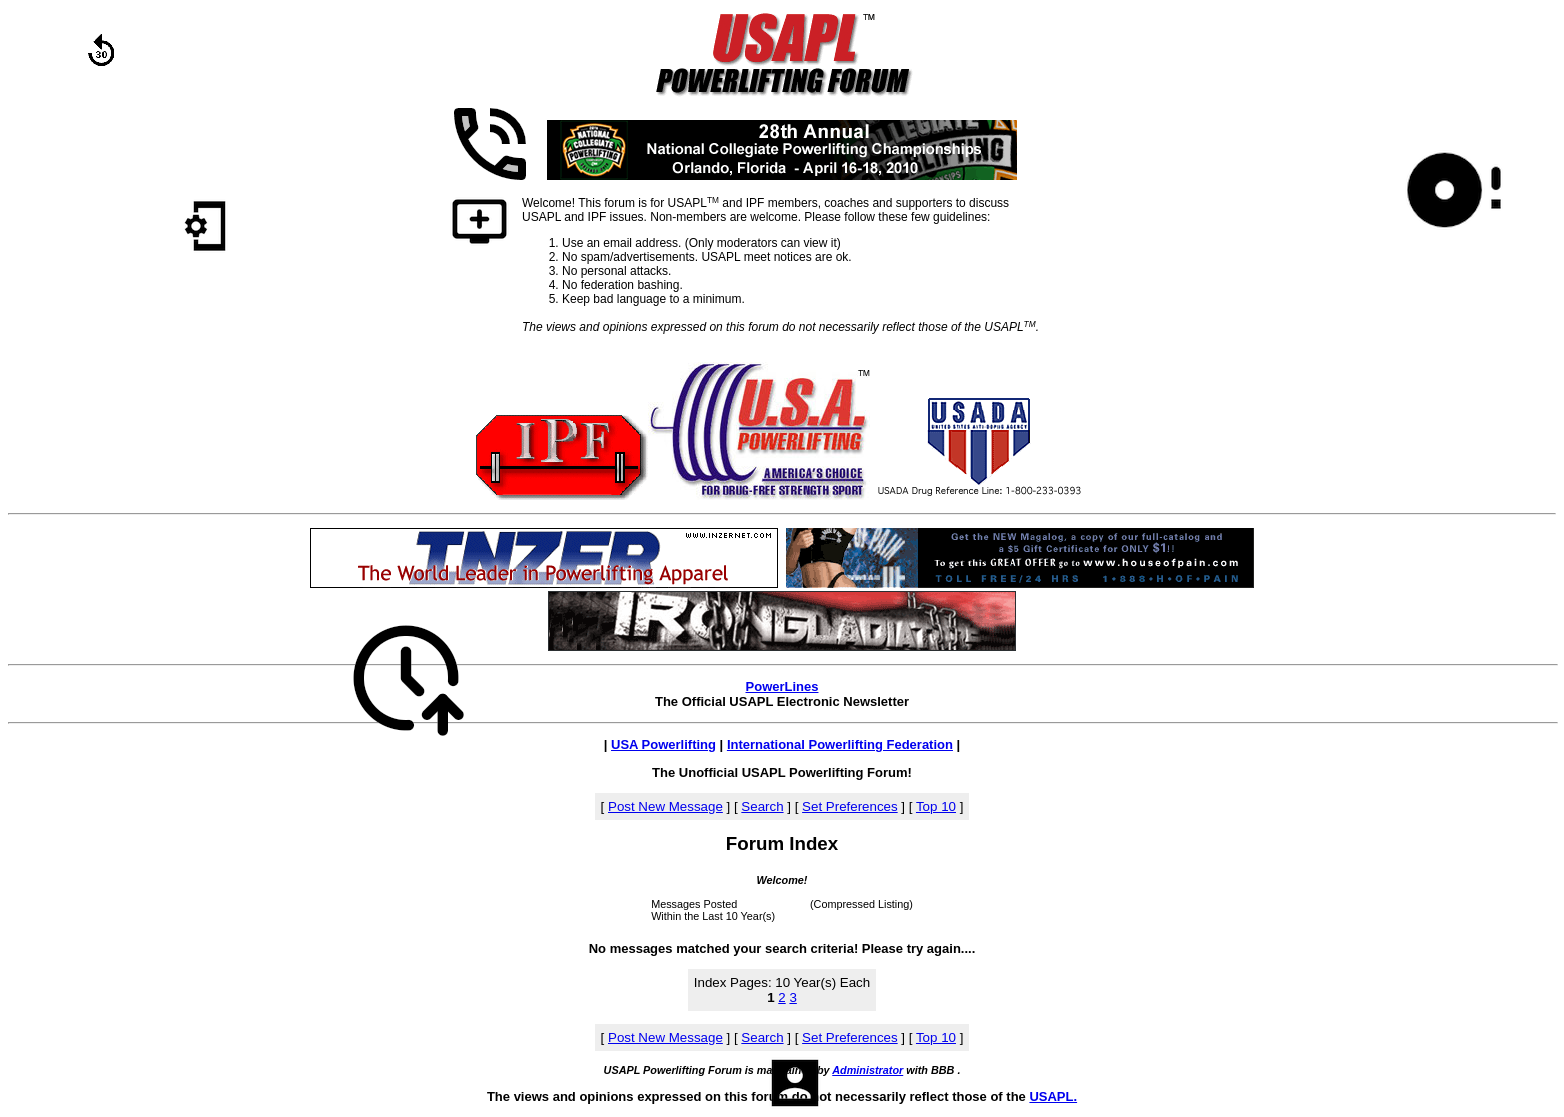 This screenshot has width=1564, height=1117. Describe the element at coordinates (205, 226) in the screenshot. I see `configure device pairing settings` at that location.